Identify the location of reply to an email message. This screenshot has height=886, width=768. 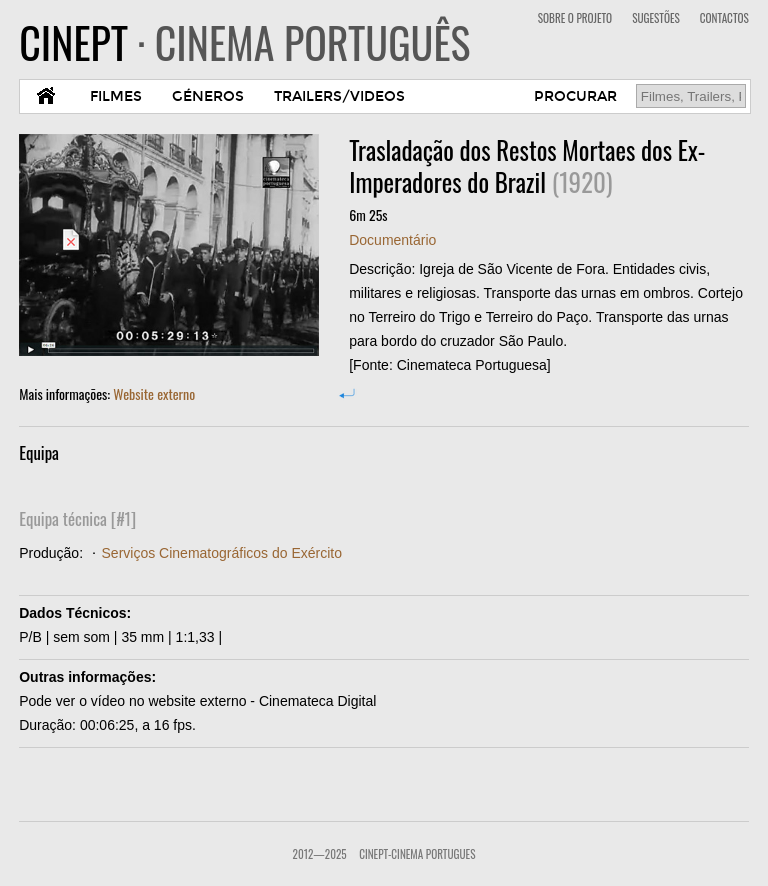
(346, 393).